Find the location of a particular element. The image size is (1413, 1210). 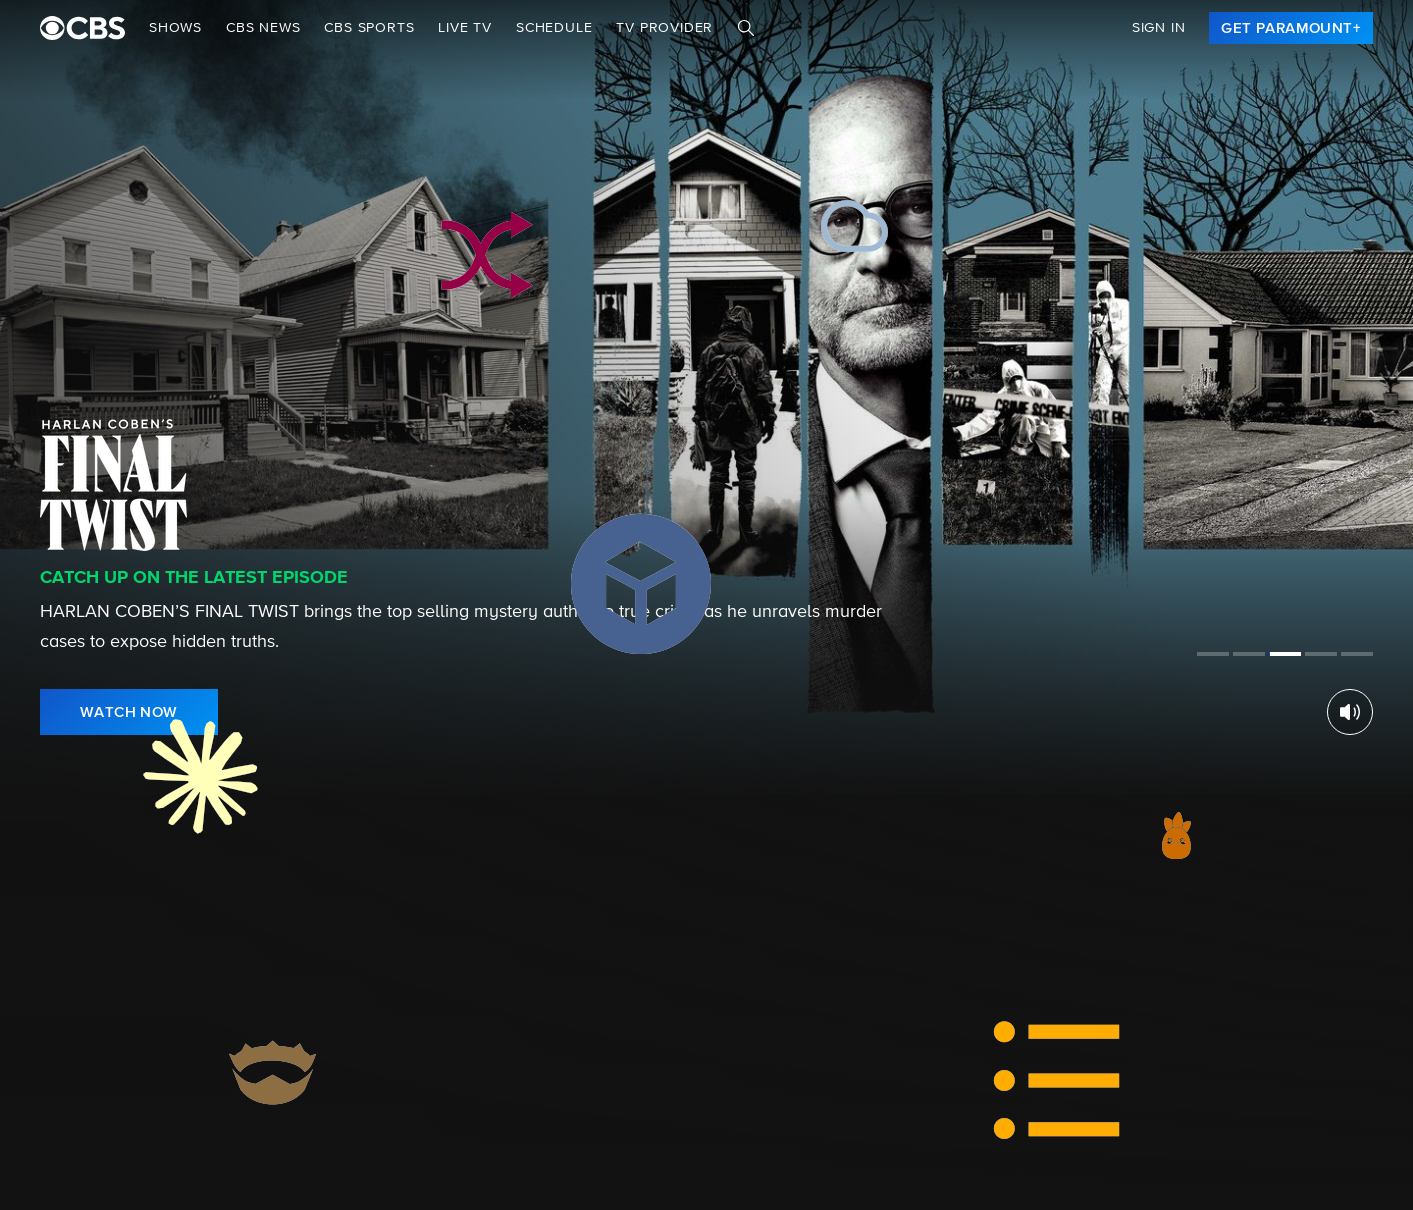

open the Claude AI assistant app is located at coordinates (200, 776).